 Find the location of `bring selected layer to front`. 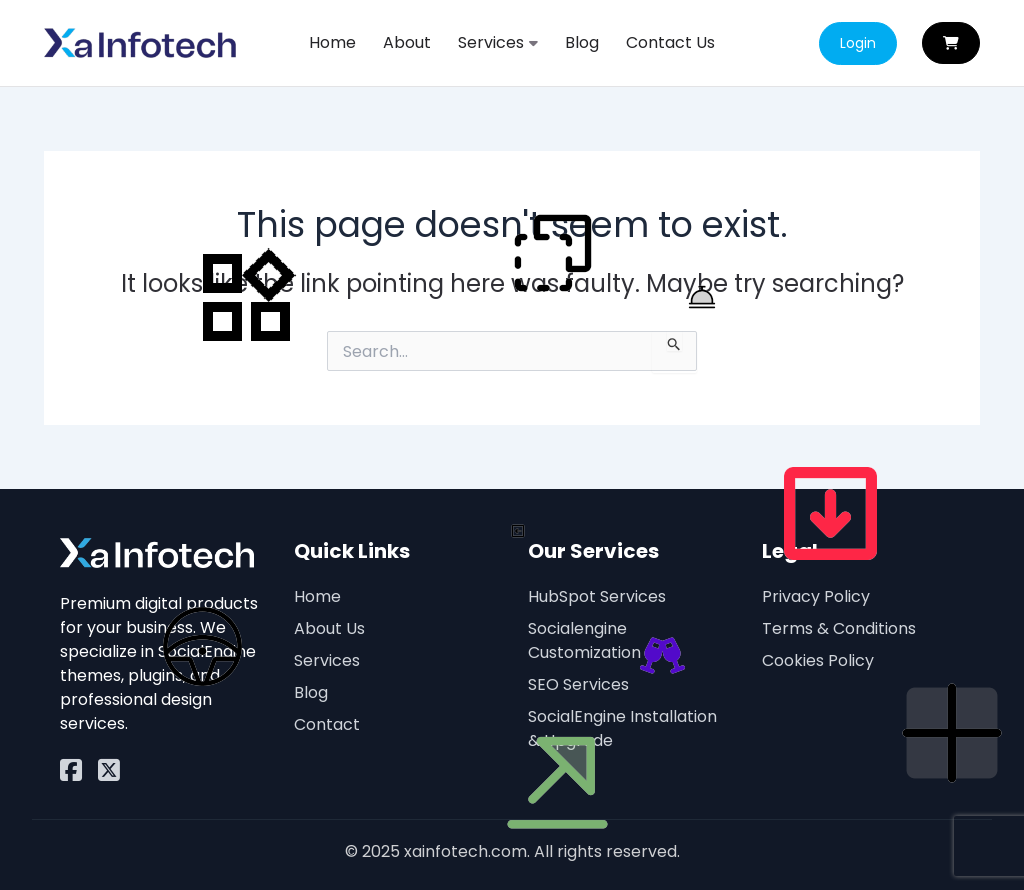

bring selected layer to front is located at coordinates (553, 253).